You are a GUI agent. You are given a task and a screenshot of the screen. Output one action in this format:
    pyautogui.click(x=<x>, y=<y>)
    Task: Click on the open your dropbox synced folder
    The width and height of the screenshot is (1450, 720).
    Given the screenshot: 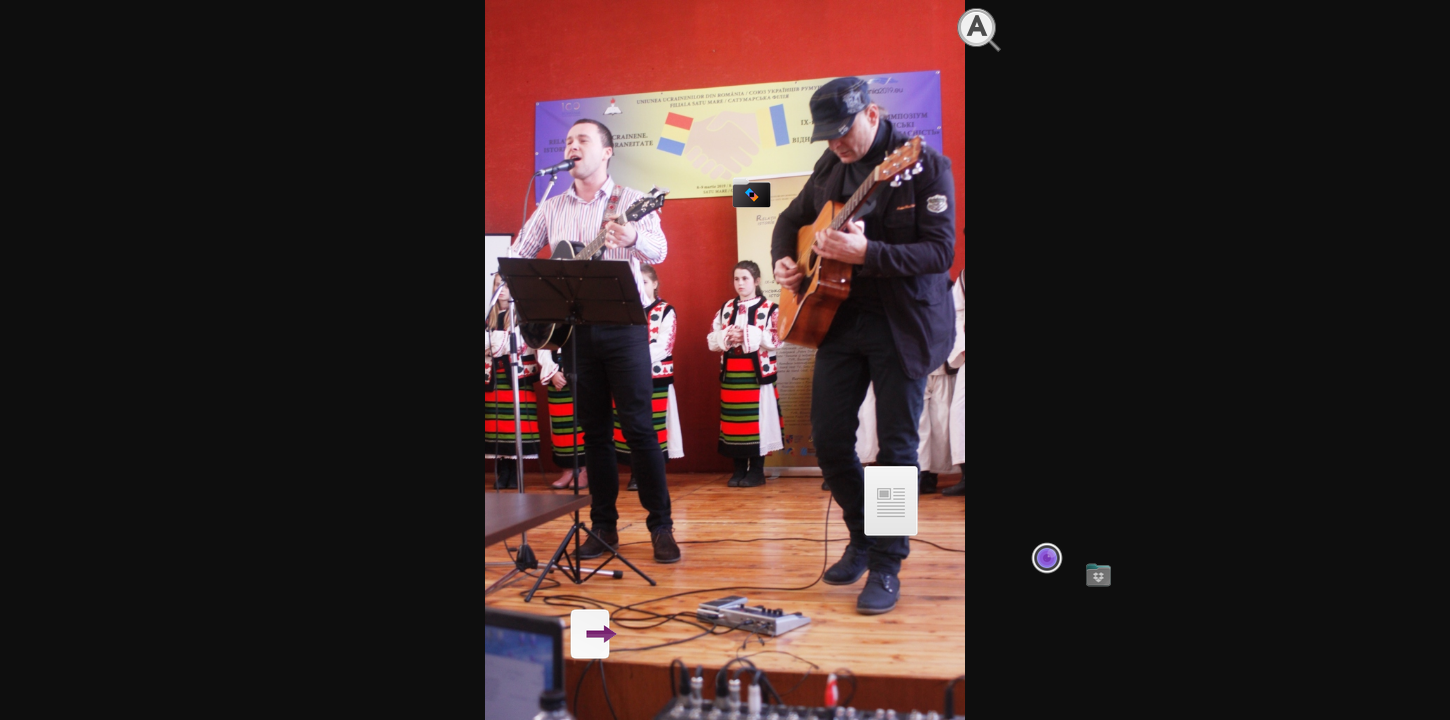 What is the action you would take?
    pyautogui.click(x=1098, y=574)
    